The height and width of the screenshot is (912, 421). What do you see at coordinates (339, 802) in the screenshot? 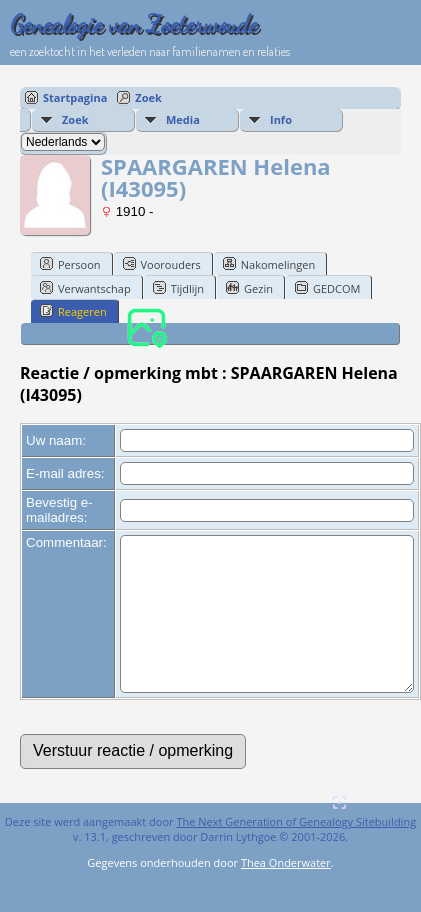
I see `center focus on selected area` at bounding box center [339, 802].